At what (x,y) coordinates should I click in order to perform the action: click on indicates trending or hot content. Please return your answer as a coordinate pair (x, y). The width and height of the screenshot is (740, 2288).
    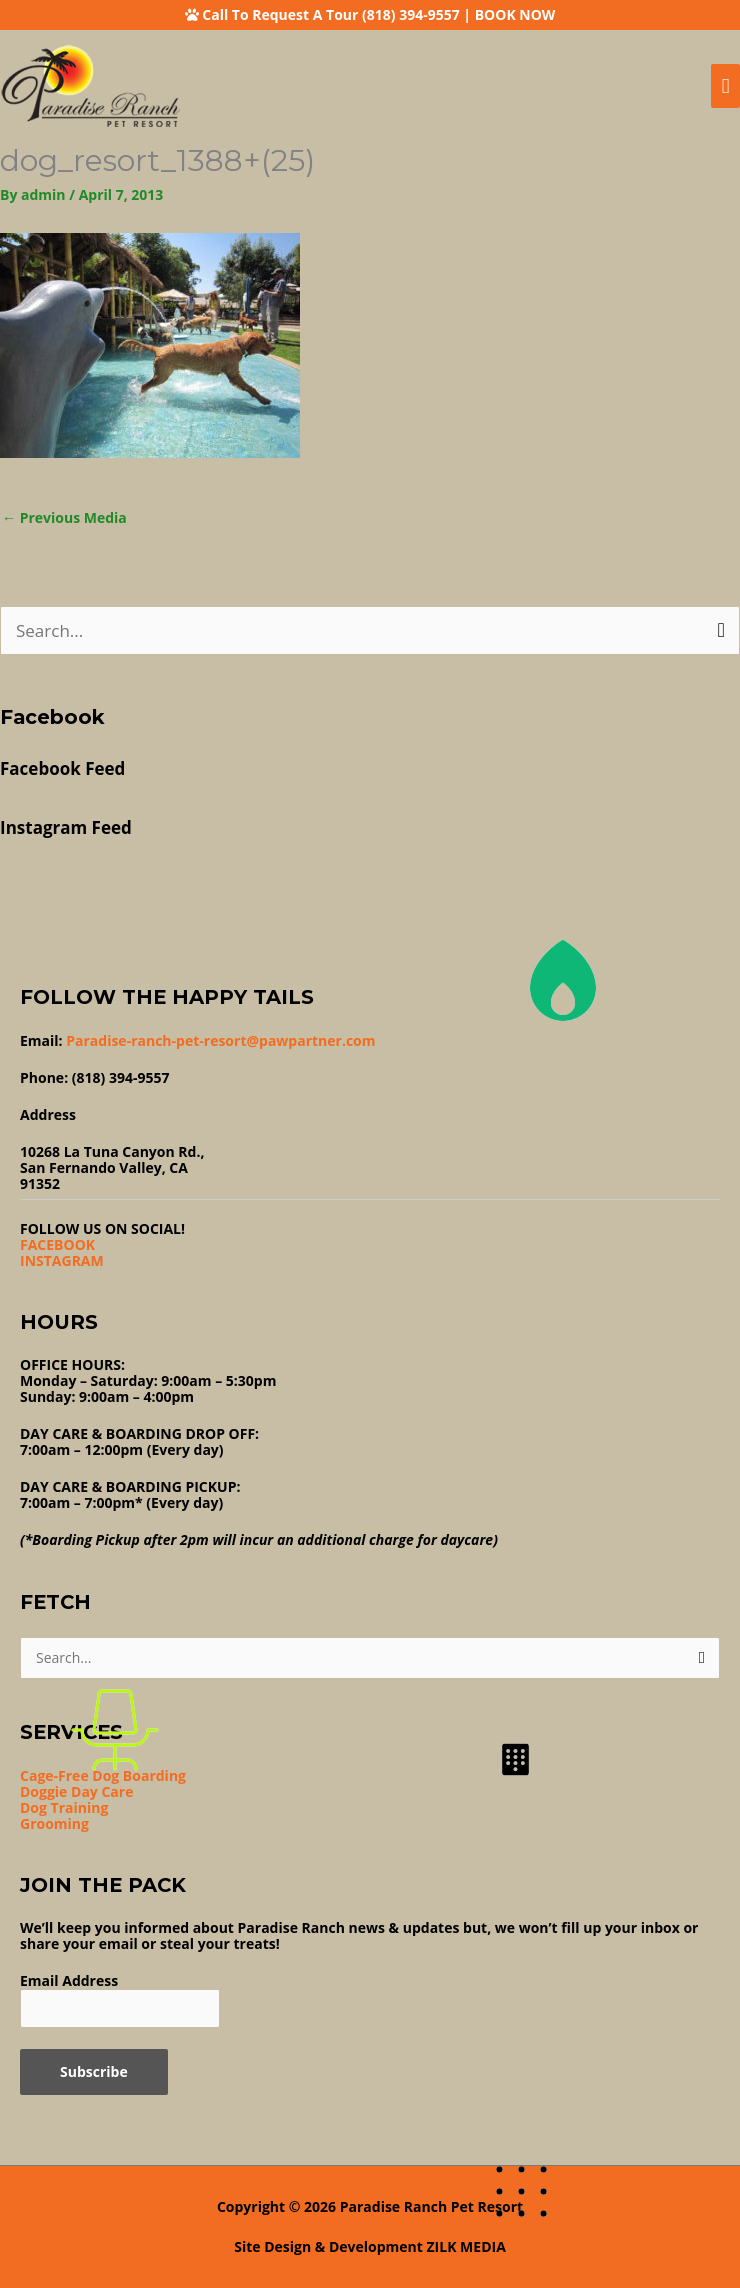
    Looking at the image, I should click on (563, 982).